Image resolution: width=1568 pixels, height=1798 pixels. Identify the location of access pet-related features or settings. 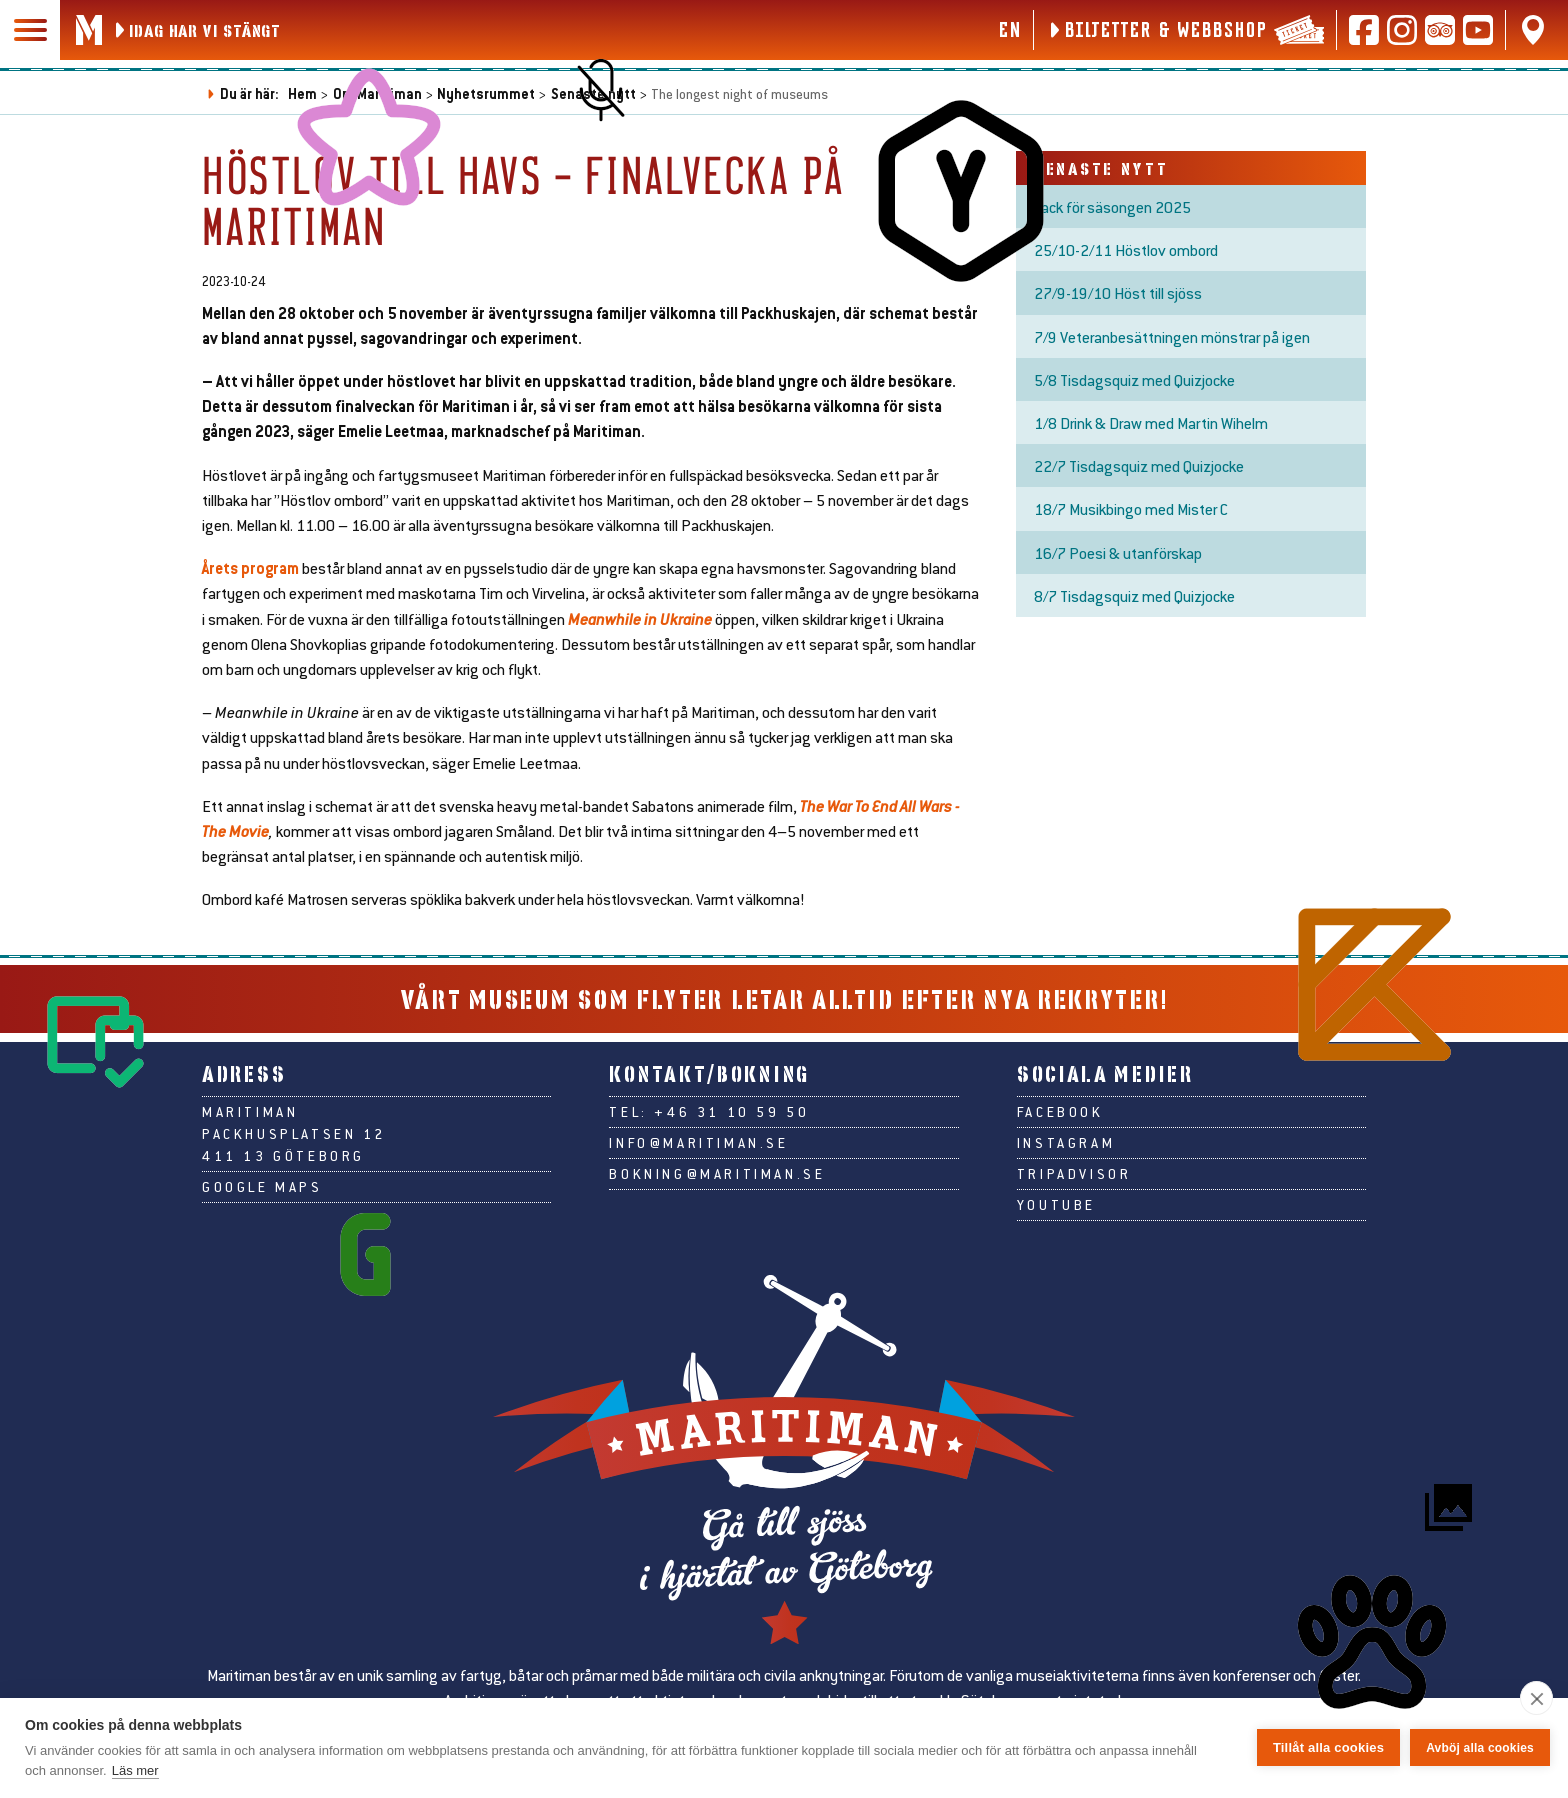
(1372, 1642).